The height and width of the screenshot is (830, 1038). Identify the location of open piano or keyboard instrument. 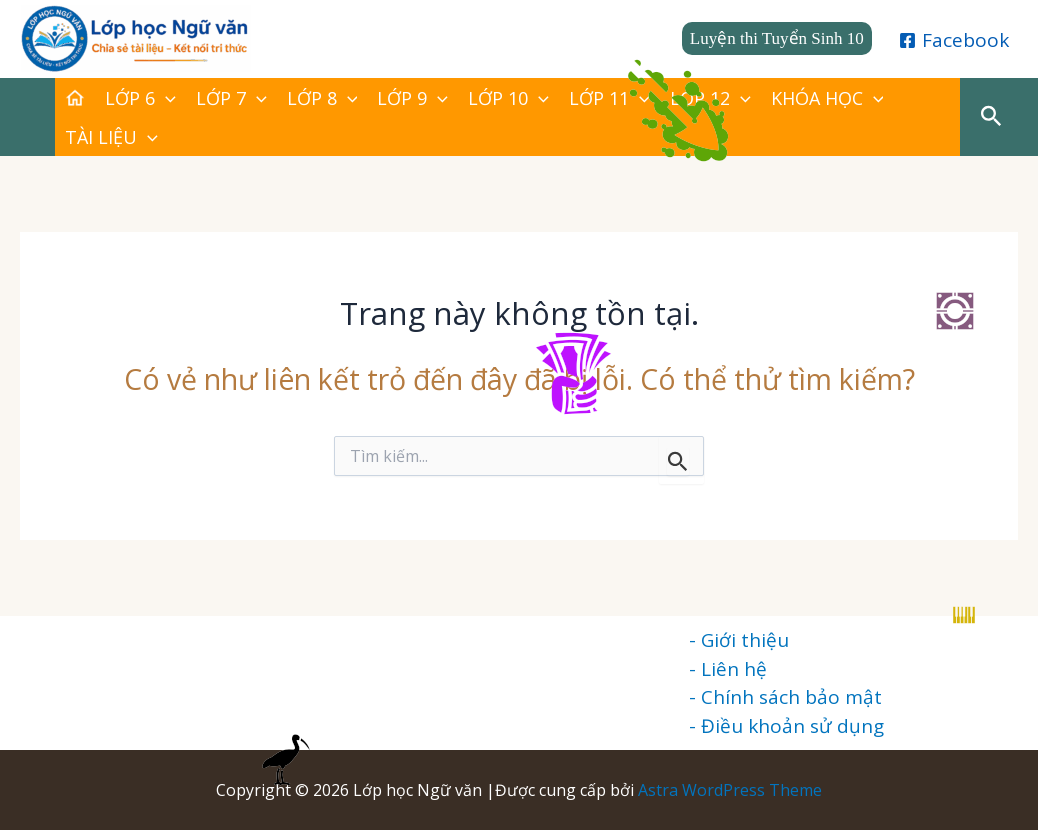
(964, 615).